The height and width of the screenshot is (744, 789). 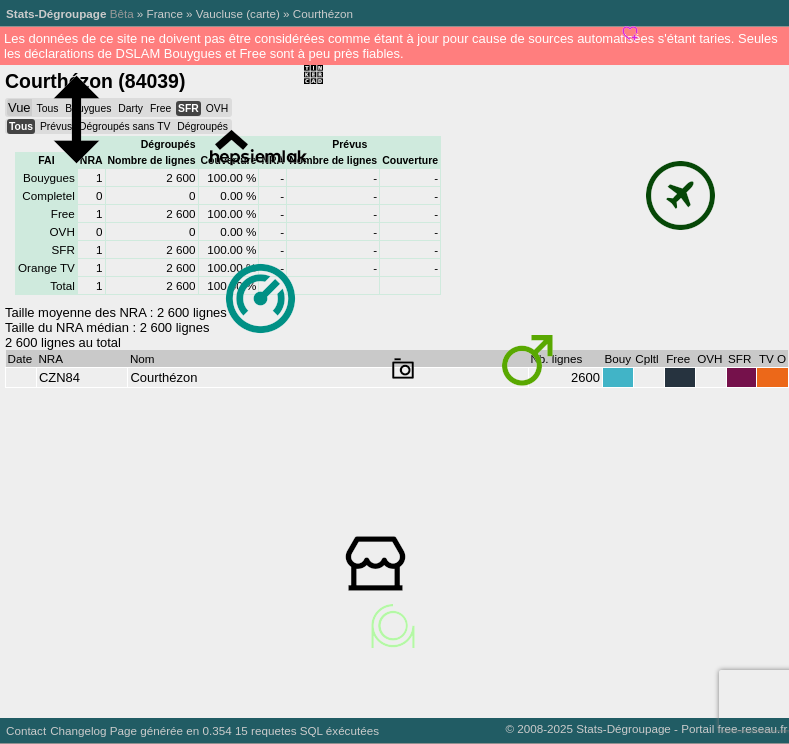 I want to click on cockpit server management application logo, so click(x=680, y=195).